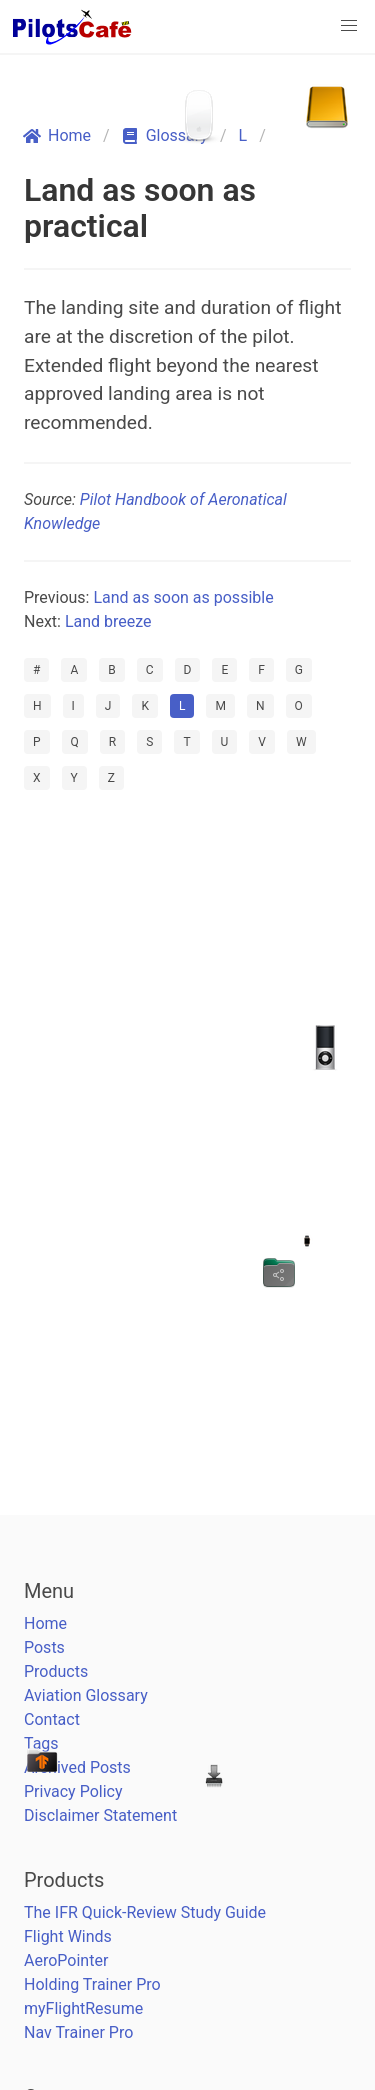 The width and height of the screenshot is (375, 2090). Describe the element at coordinates (325, 1048) in the screenshot. I see `iPod nano device connected` at that location.